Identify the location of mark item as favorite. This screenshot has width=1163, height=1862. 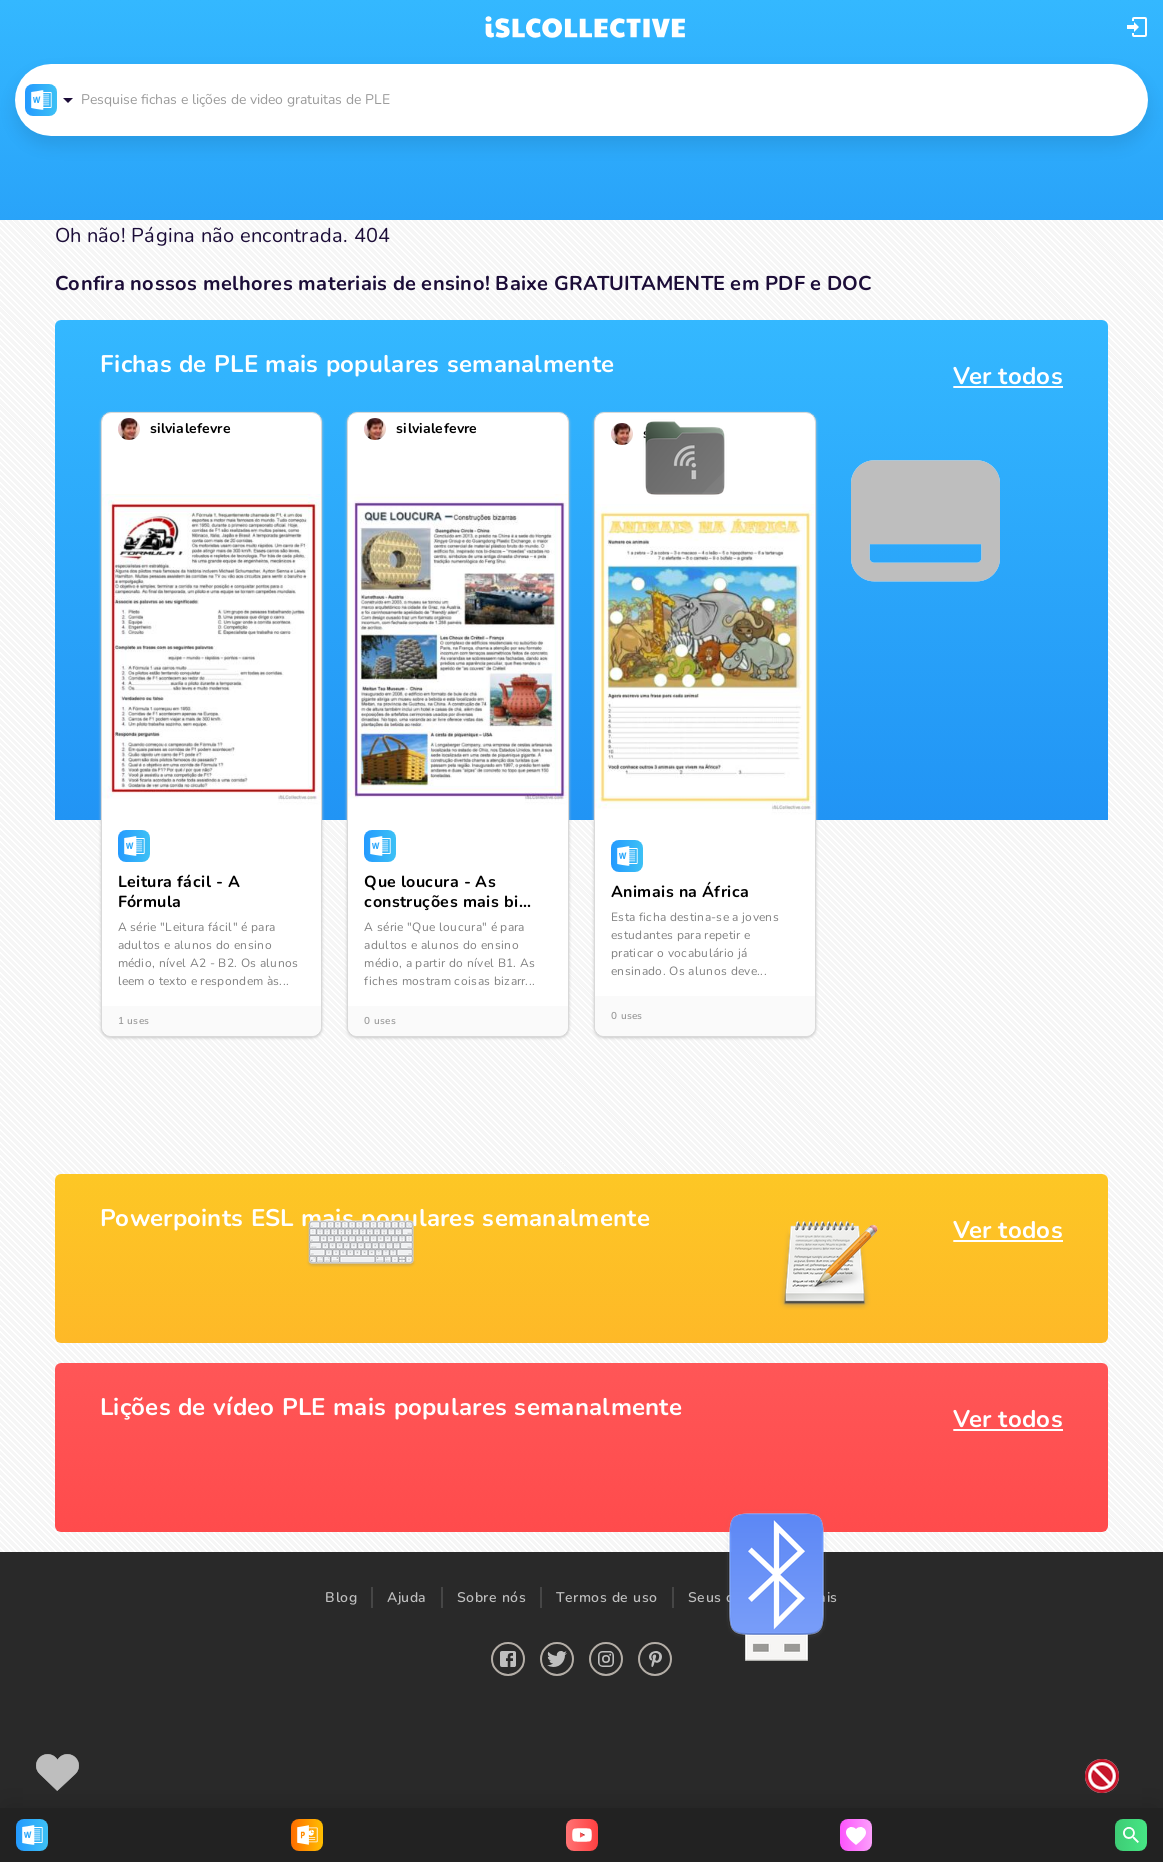
(57, 1772).